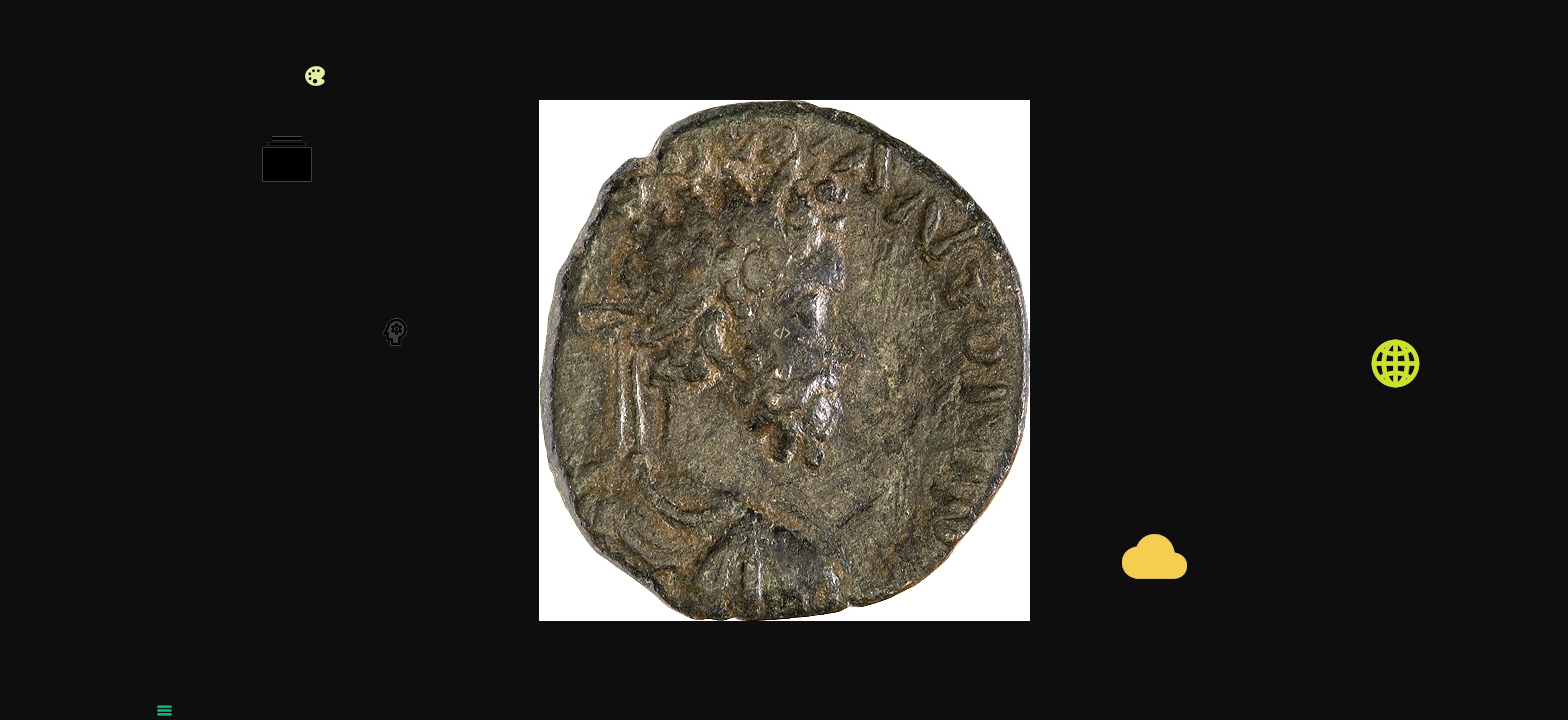  What do you see at coordinates (164, 710) in the screenshot?
I see `open the navigation menu` at bounding box center [164, 710].